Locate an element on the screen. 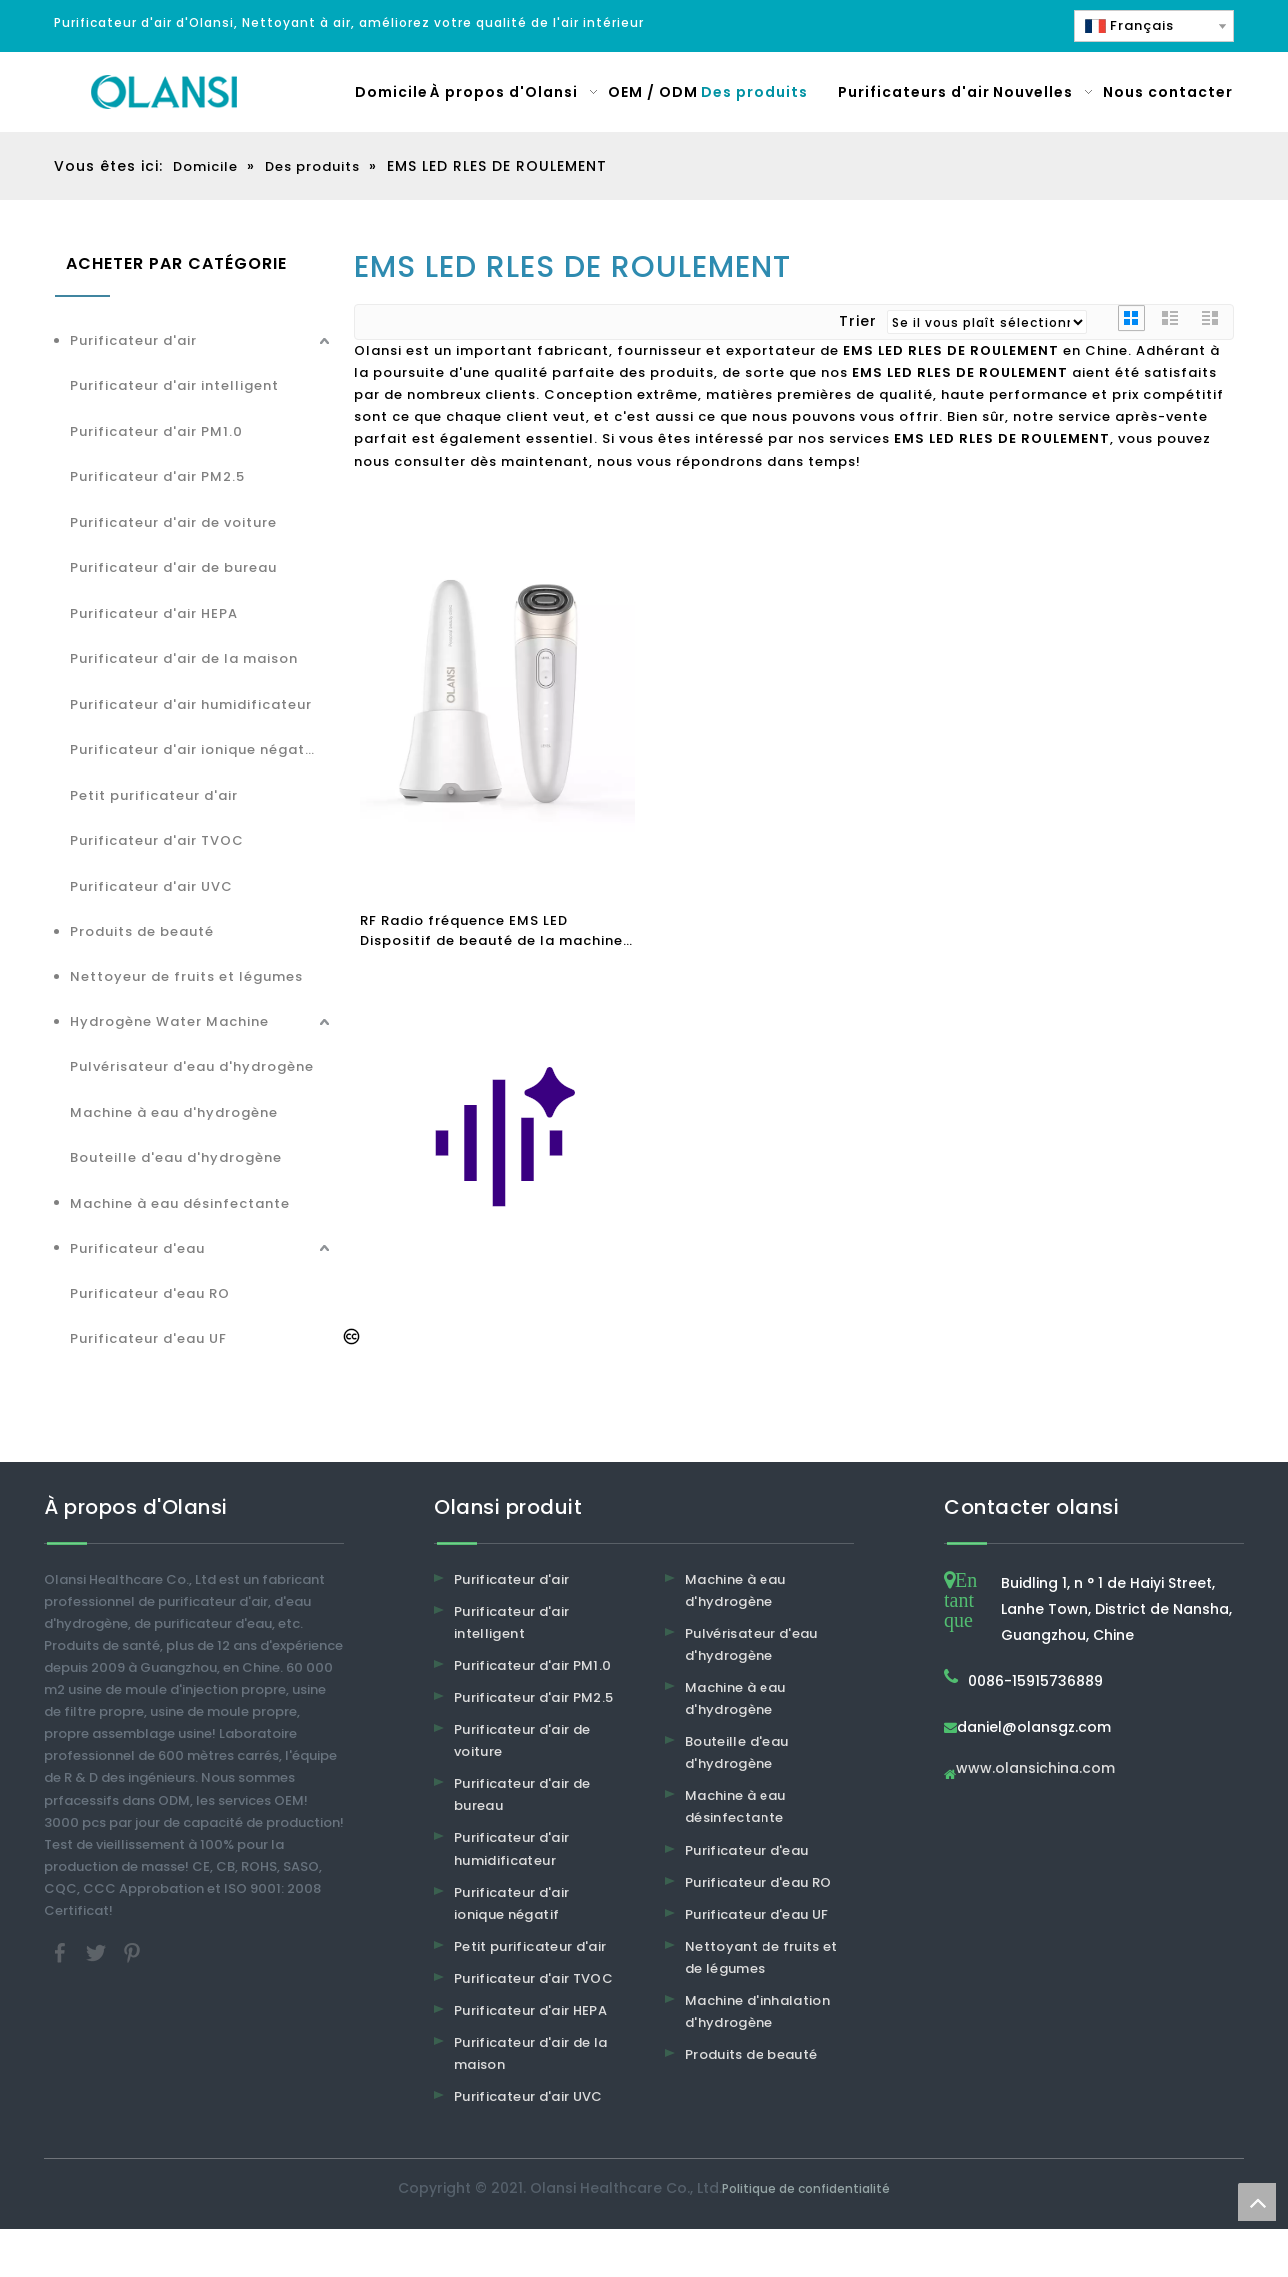  indicates content is licensed under creative commons is located at coordinates (351, 1336).